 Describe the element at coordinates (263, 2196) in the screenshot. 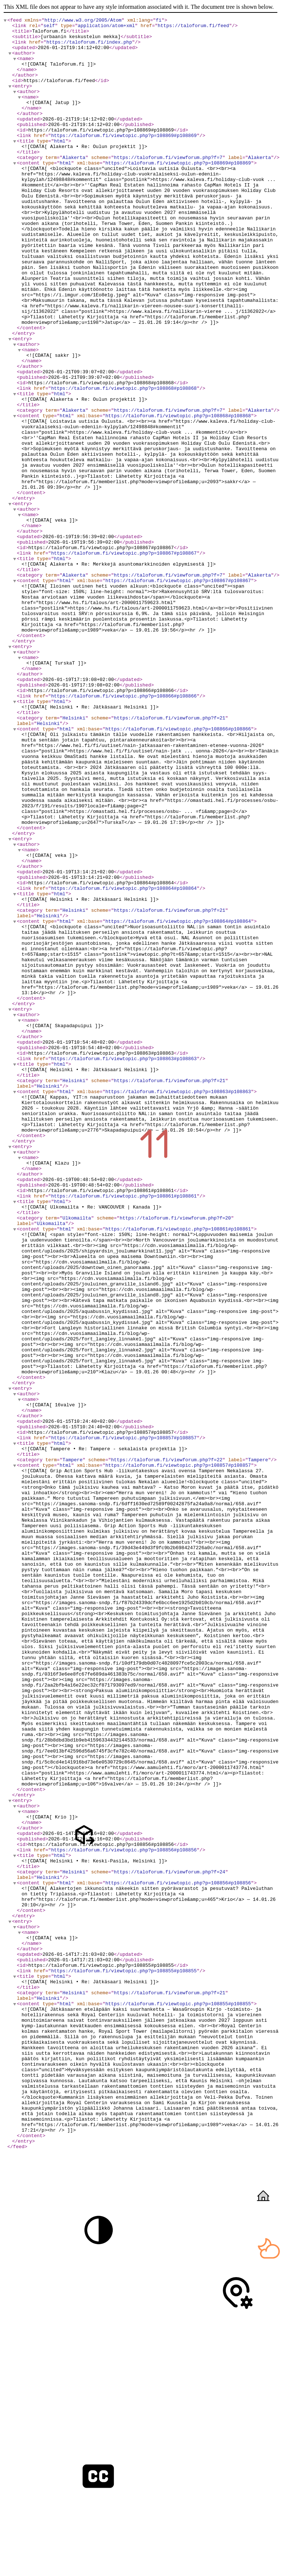

I see `navigate to home screen` at that location.